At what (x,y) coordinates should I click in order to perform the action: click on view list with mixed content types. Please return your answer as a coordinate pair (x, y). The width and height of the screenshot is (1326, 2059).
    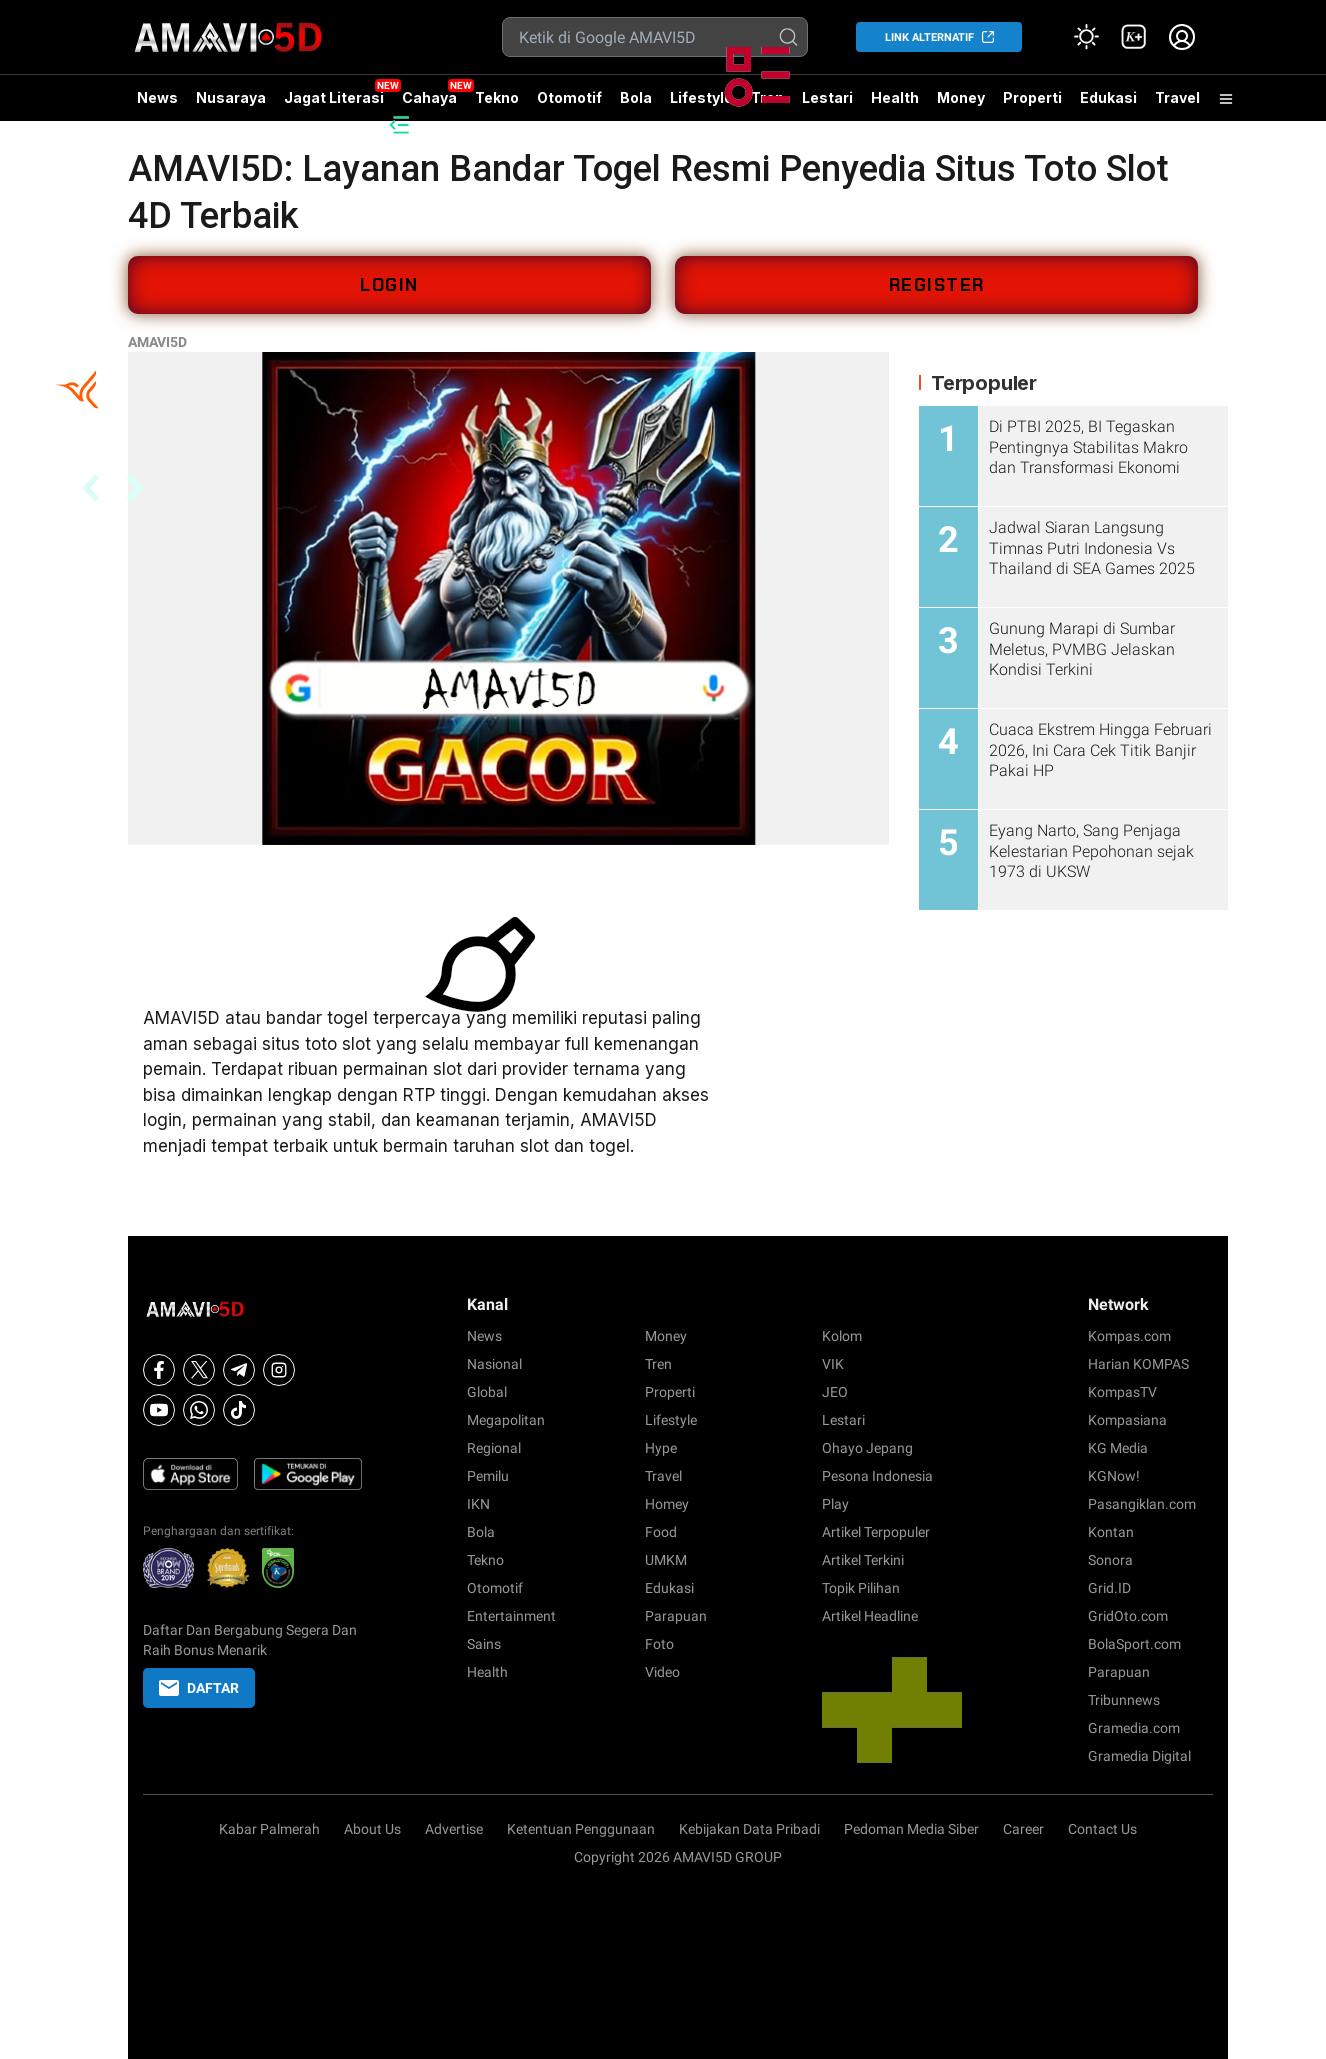
    Looking at the image, I should click on (758, 75).